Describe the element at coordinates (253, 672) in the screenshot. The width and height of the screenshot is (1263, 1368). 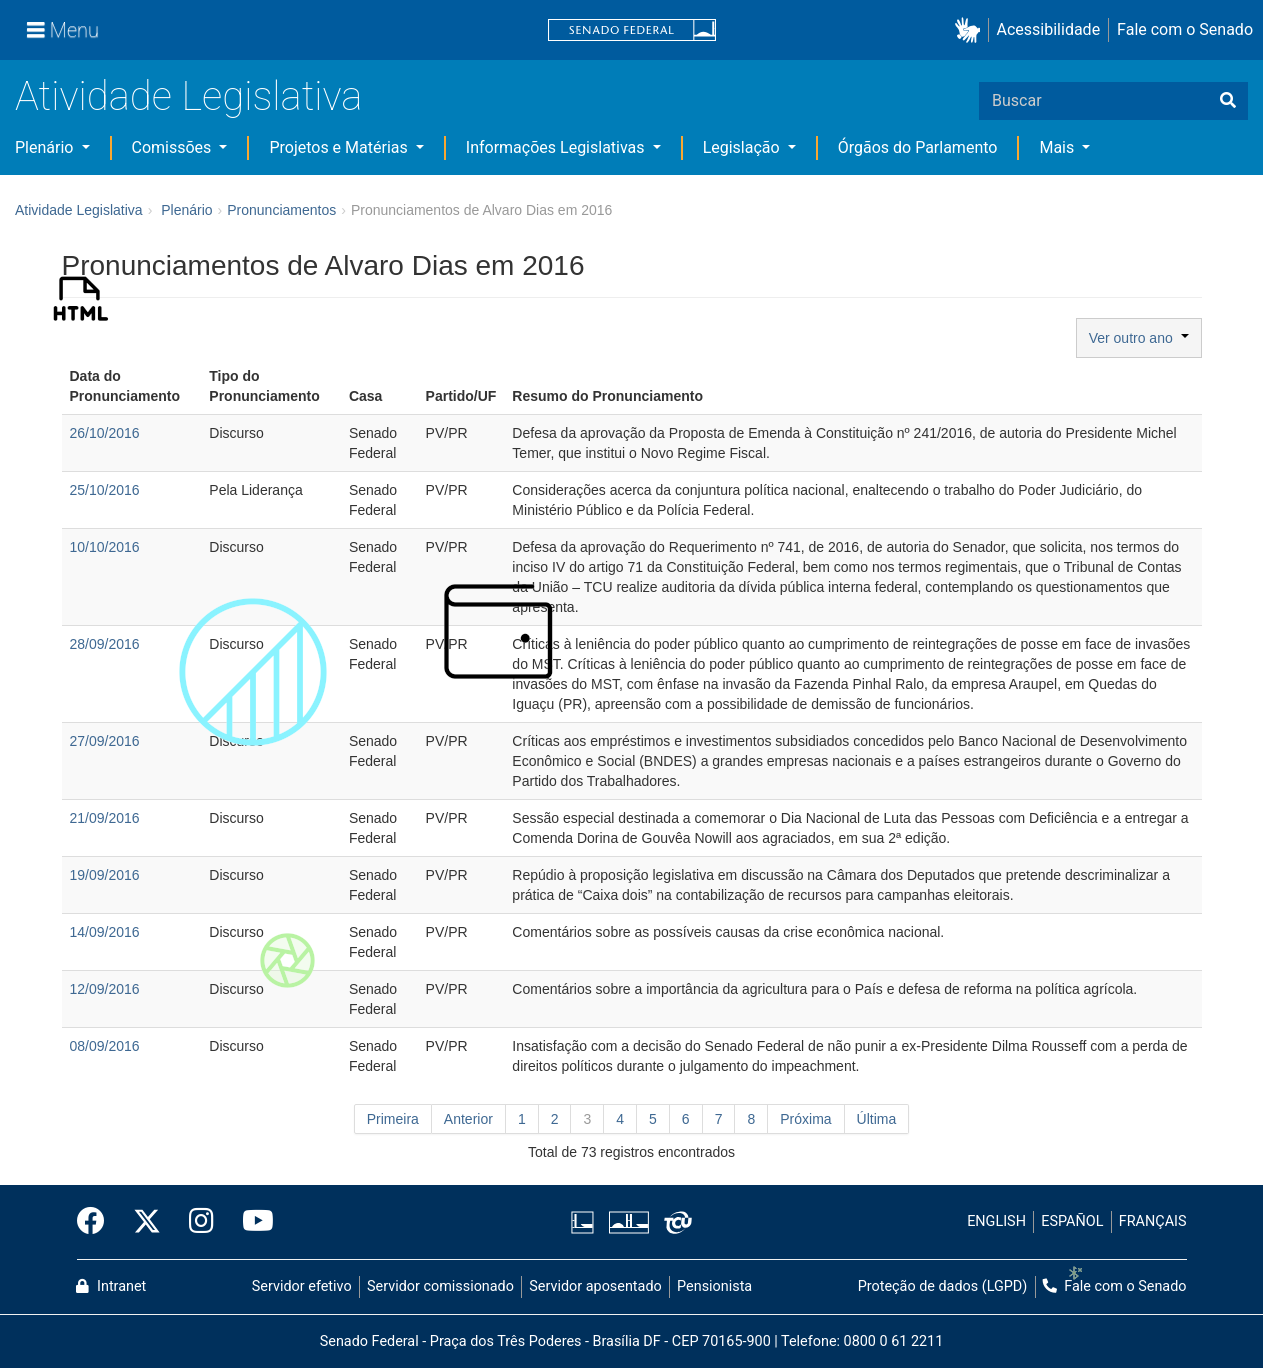
I see `adjust contrast or display settings` at that location.